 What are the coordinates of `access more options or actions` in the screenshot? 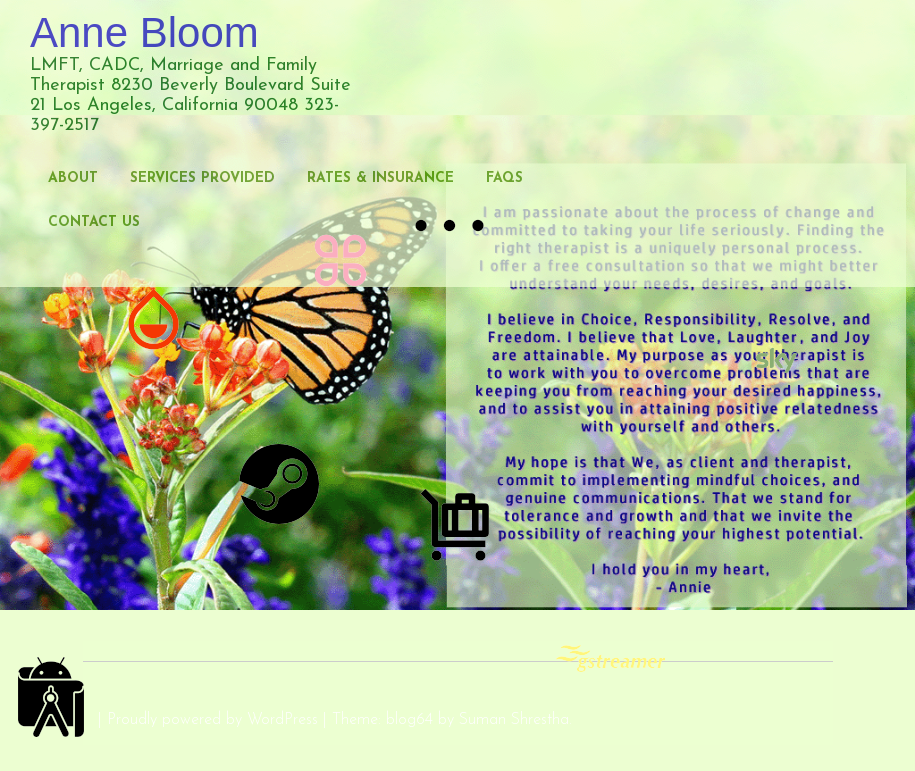 It's located at (449, 225).